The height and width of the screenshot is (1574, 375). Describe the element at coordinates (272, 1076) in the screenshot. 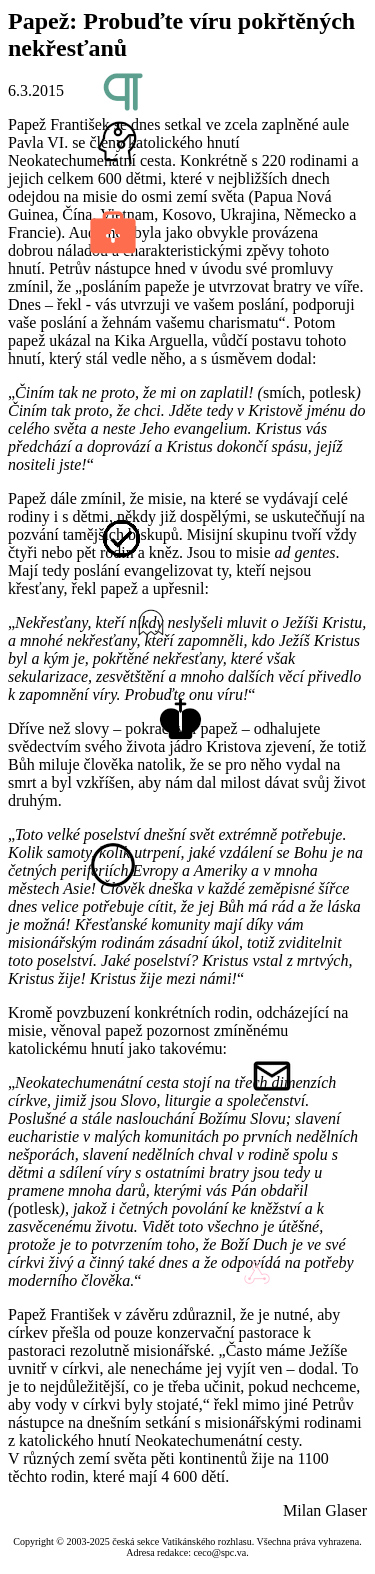

I see `open your email inbox` at that location.